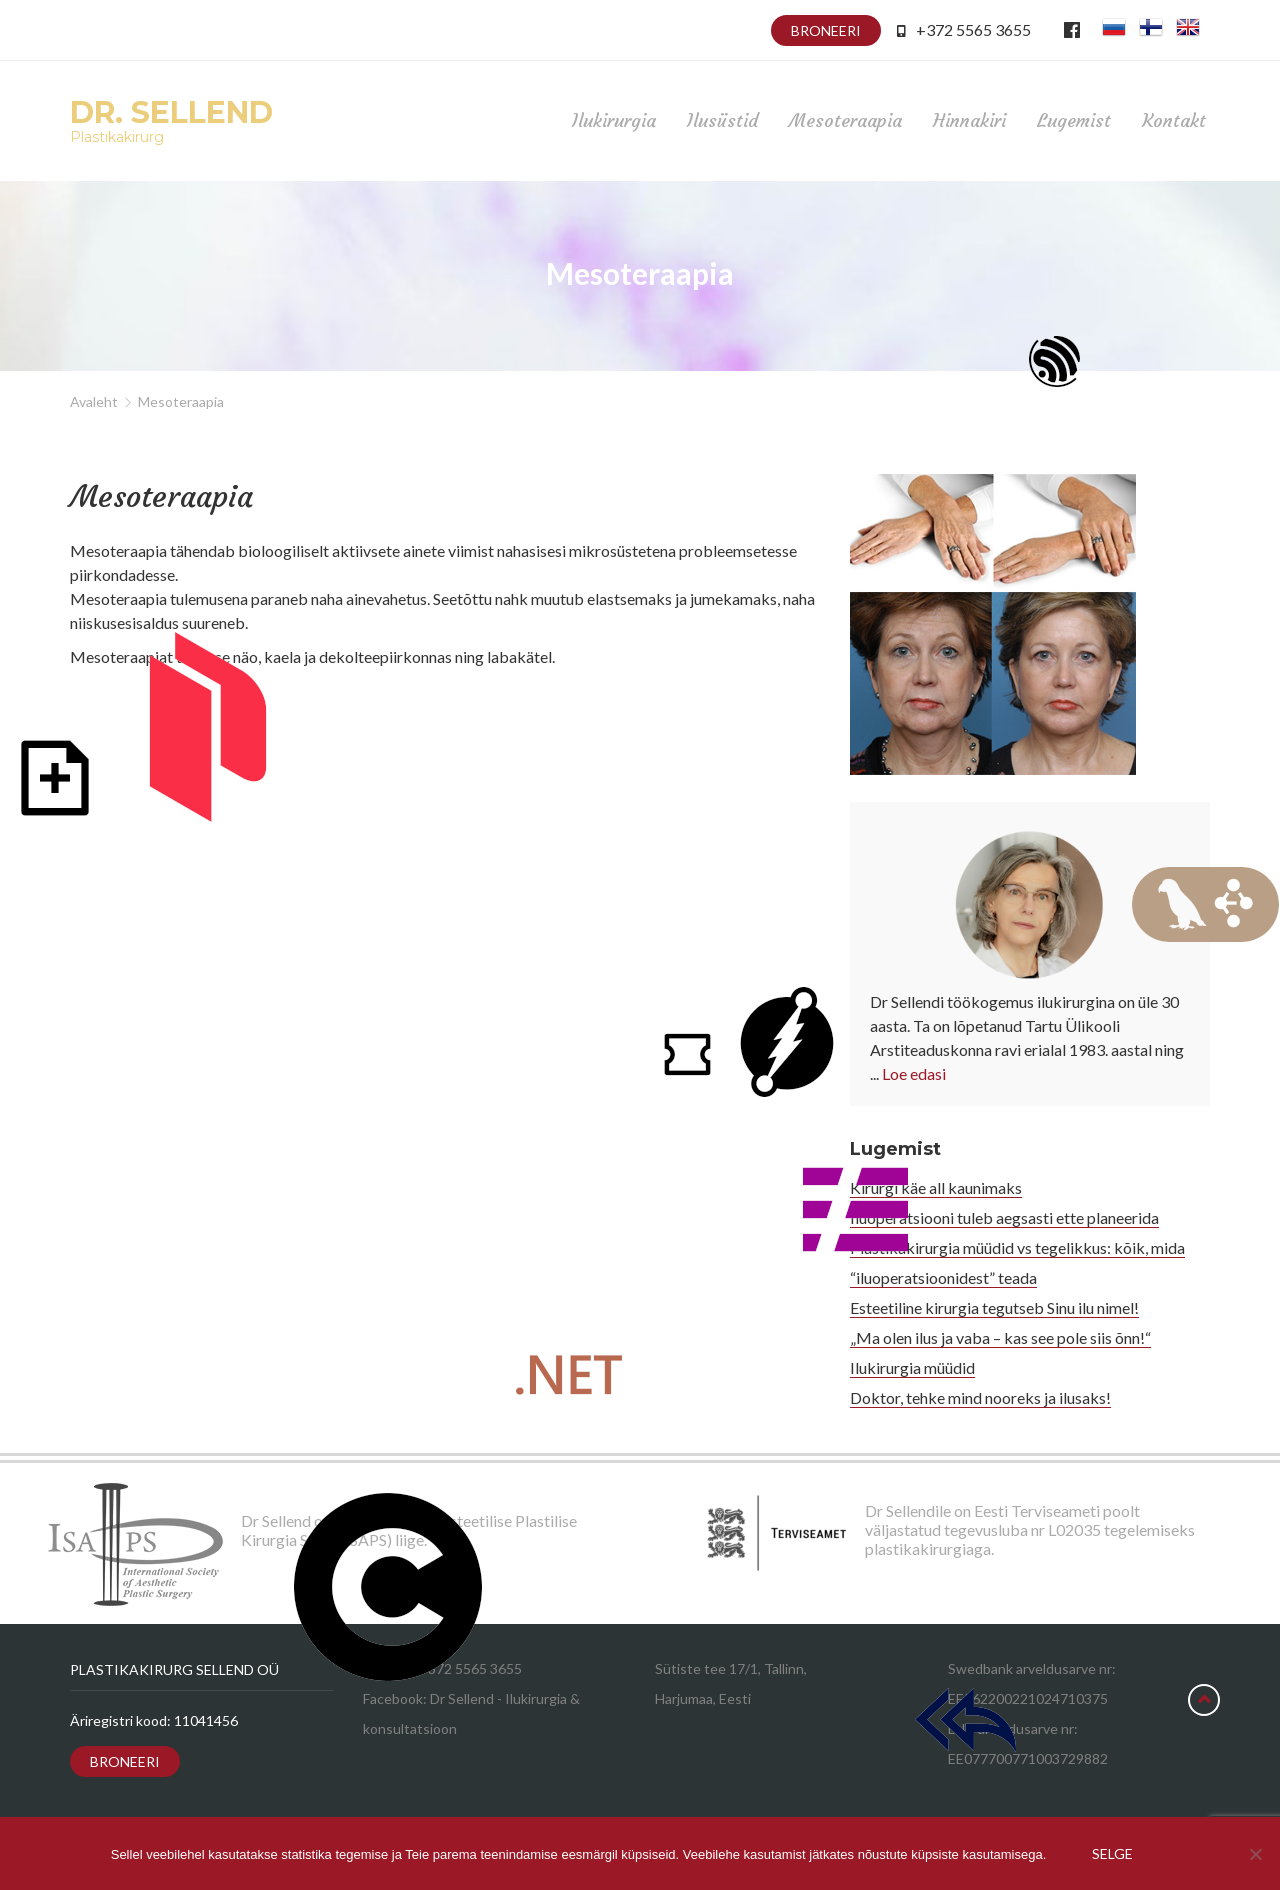  What do you see at coordinates (965, 1719) in the screenshot?
I see `reply to all recipients in an email thread` at bounding box center [965, 1719].